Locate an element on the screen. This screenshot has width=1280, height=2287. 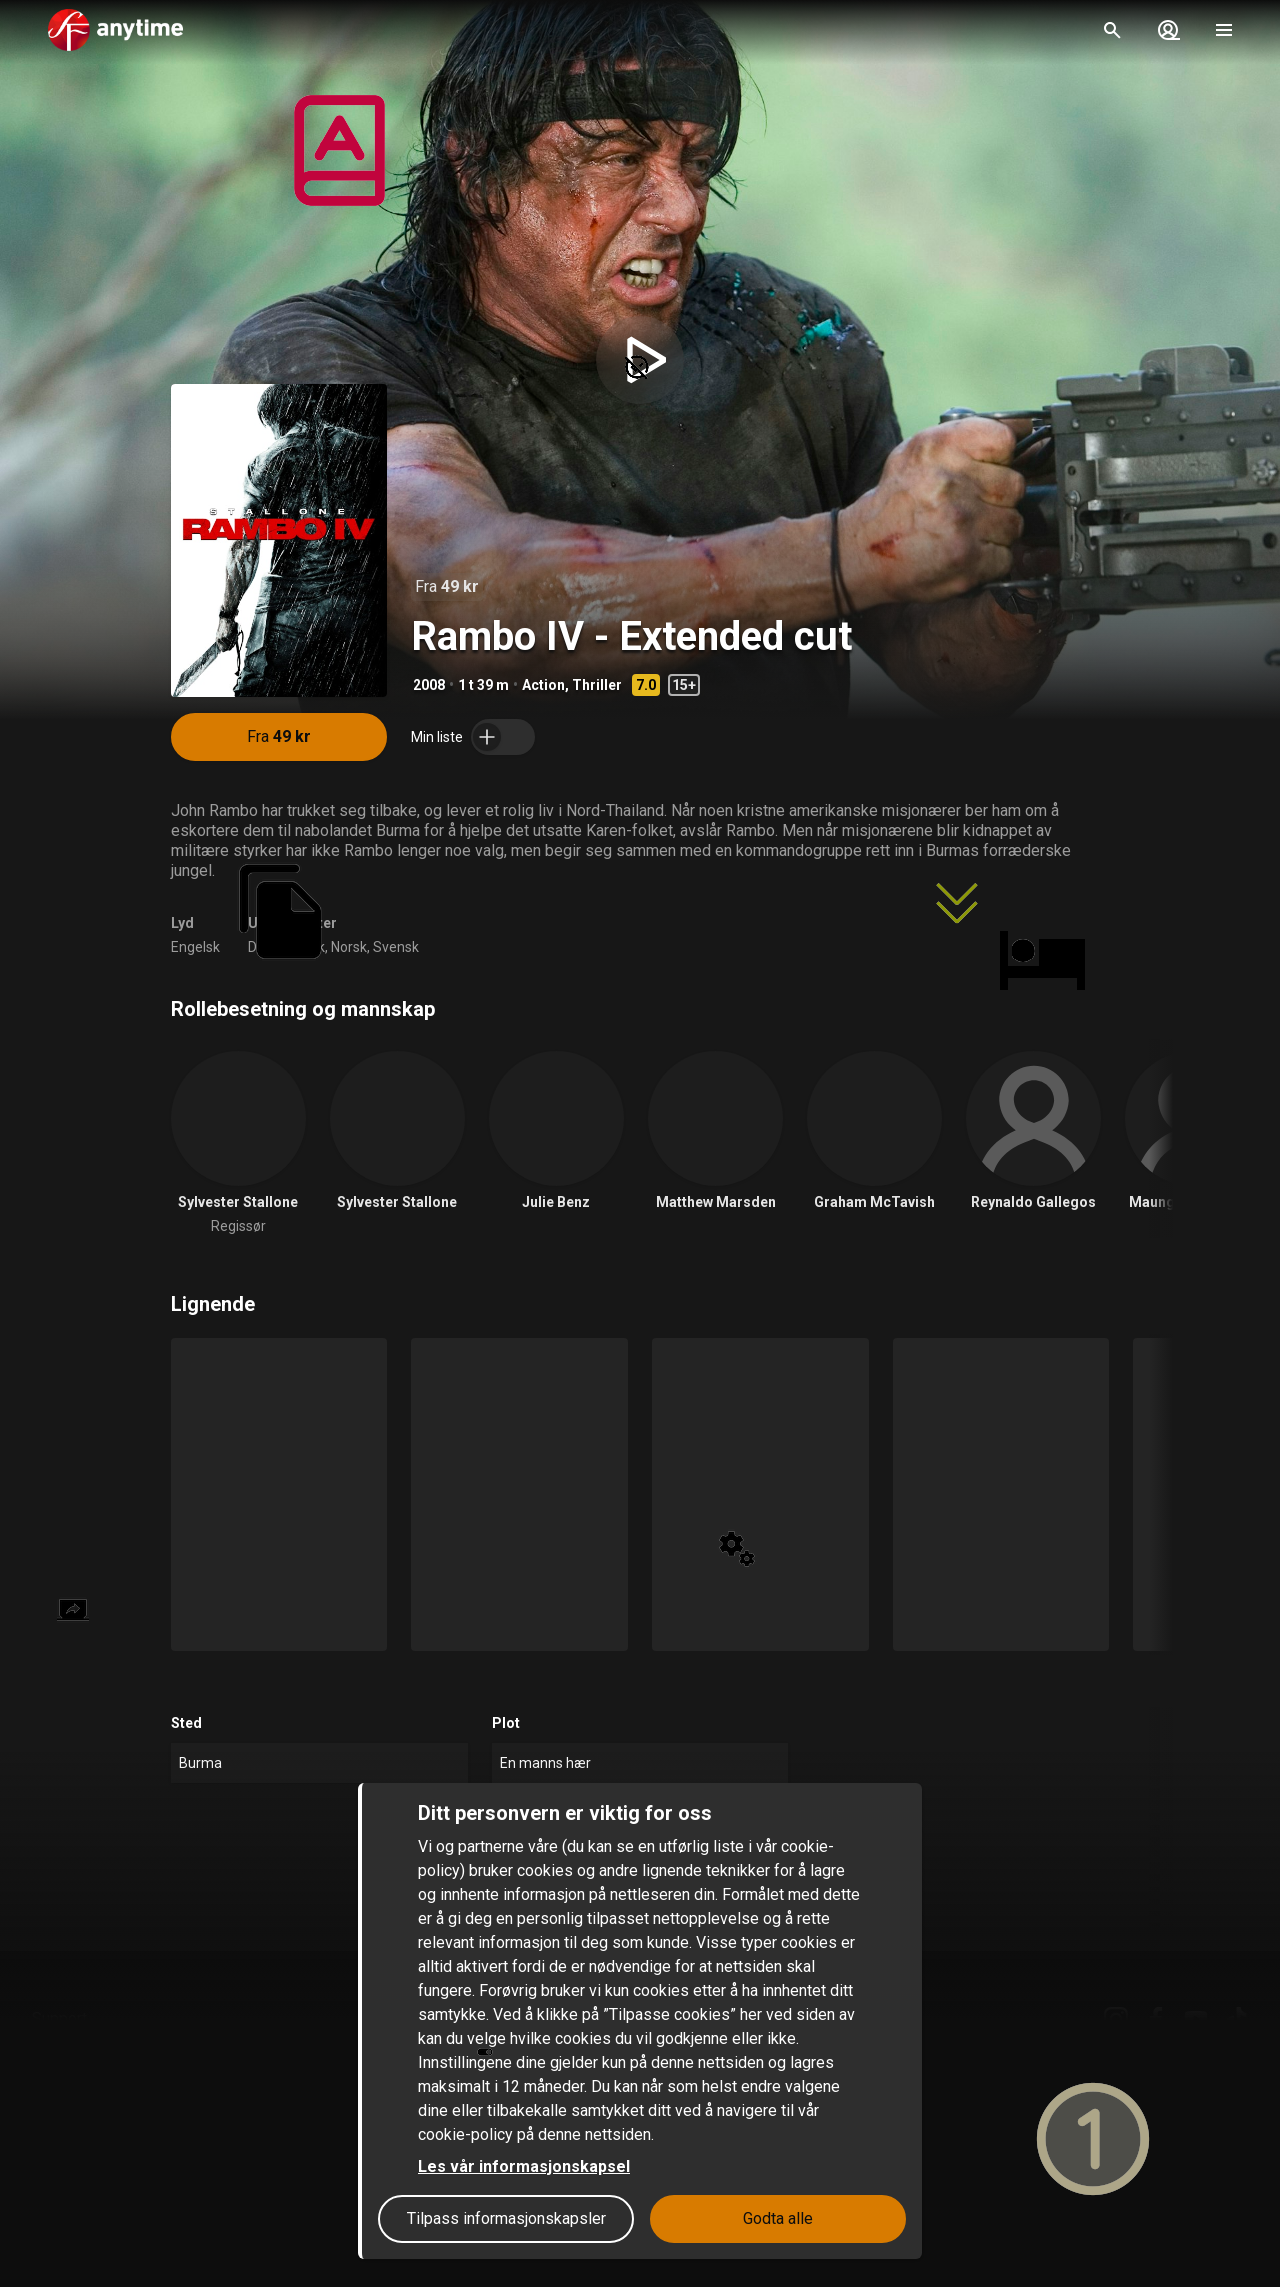
toggle switch in the on/enabled state is located at coordinates (485, 2052).